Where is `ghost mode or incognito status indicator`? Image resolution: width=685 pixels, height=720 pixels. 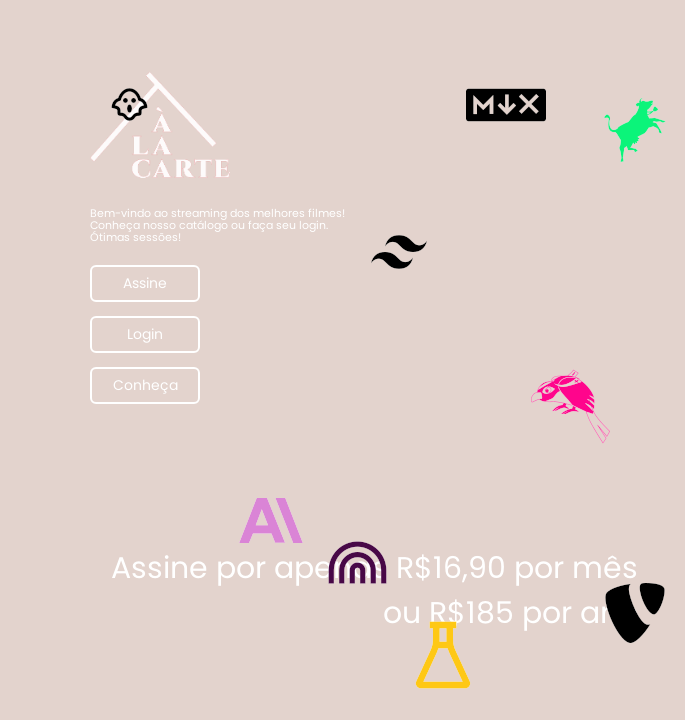
ghost mode or incognito status indicator is located at coordinates (129, 104).